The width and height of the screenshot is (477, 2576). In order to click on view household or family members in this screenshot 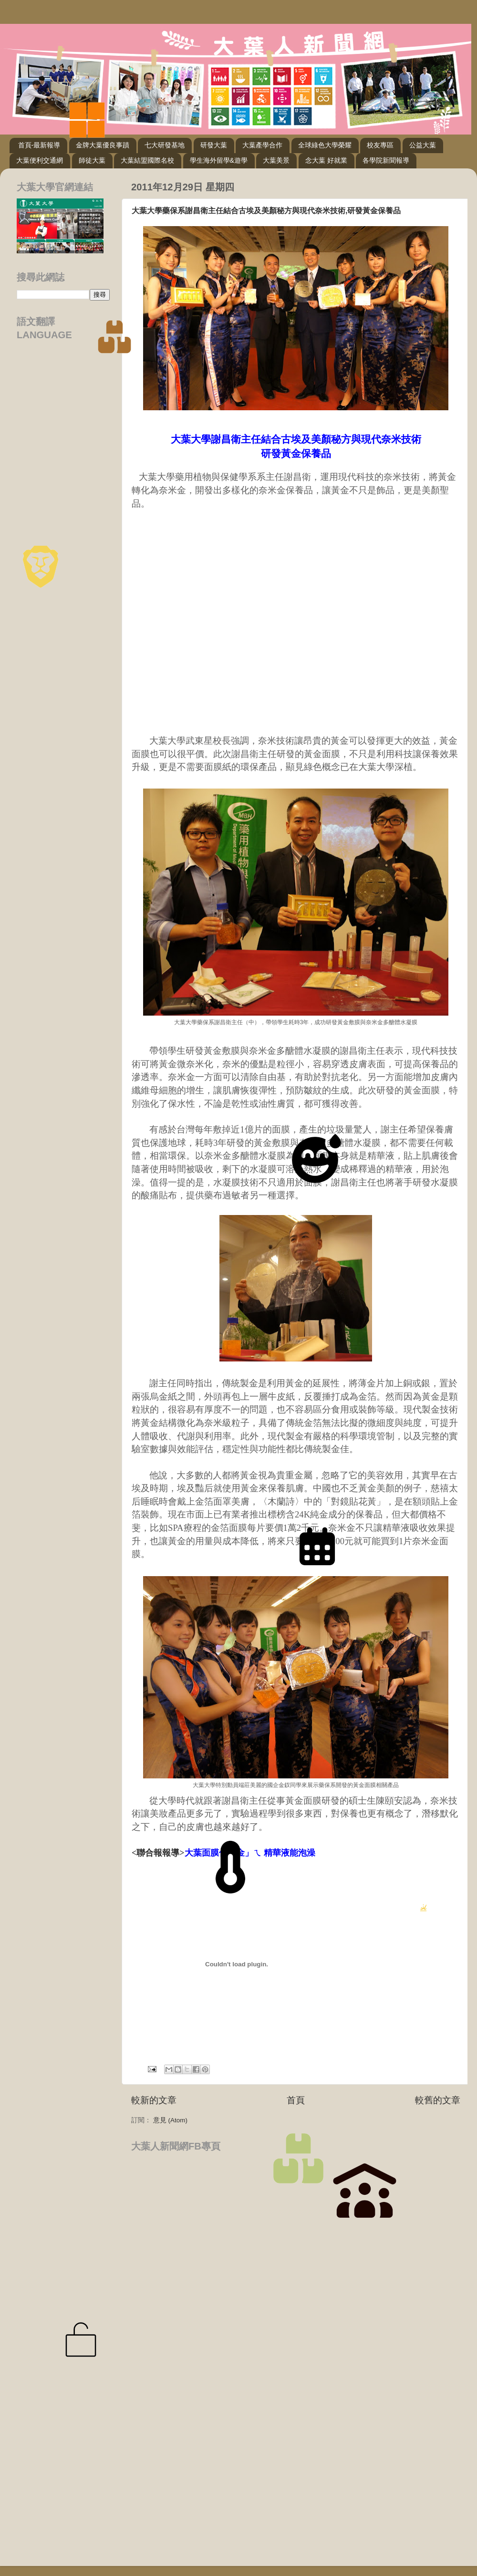, I will do `click(364, 2193)`.